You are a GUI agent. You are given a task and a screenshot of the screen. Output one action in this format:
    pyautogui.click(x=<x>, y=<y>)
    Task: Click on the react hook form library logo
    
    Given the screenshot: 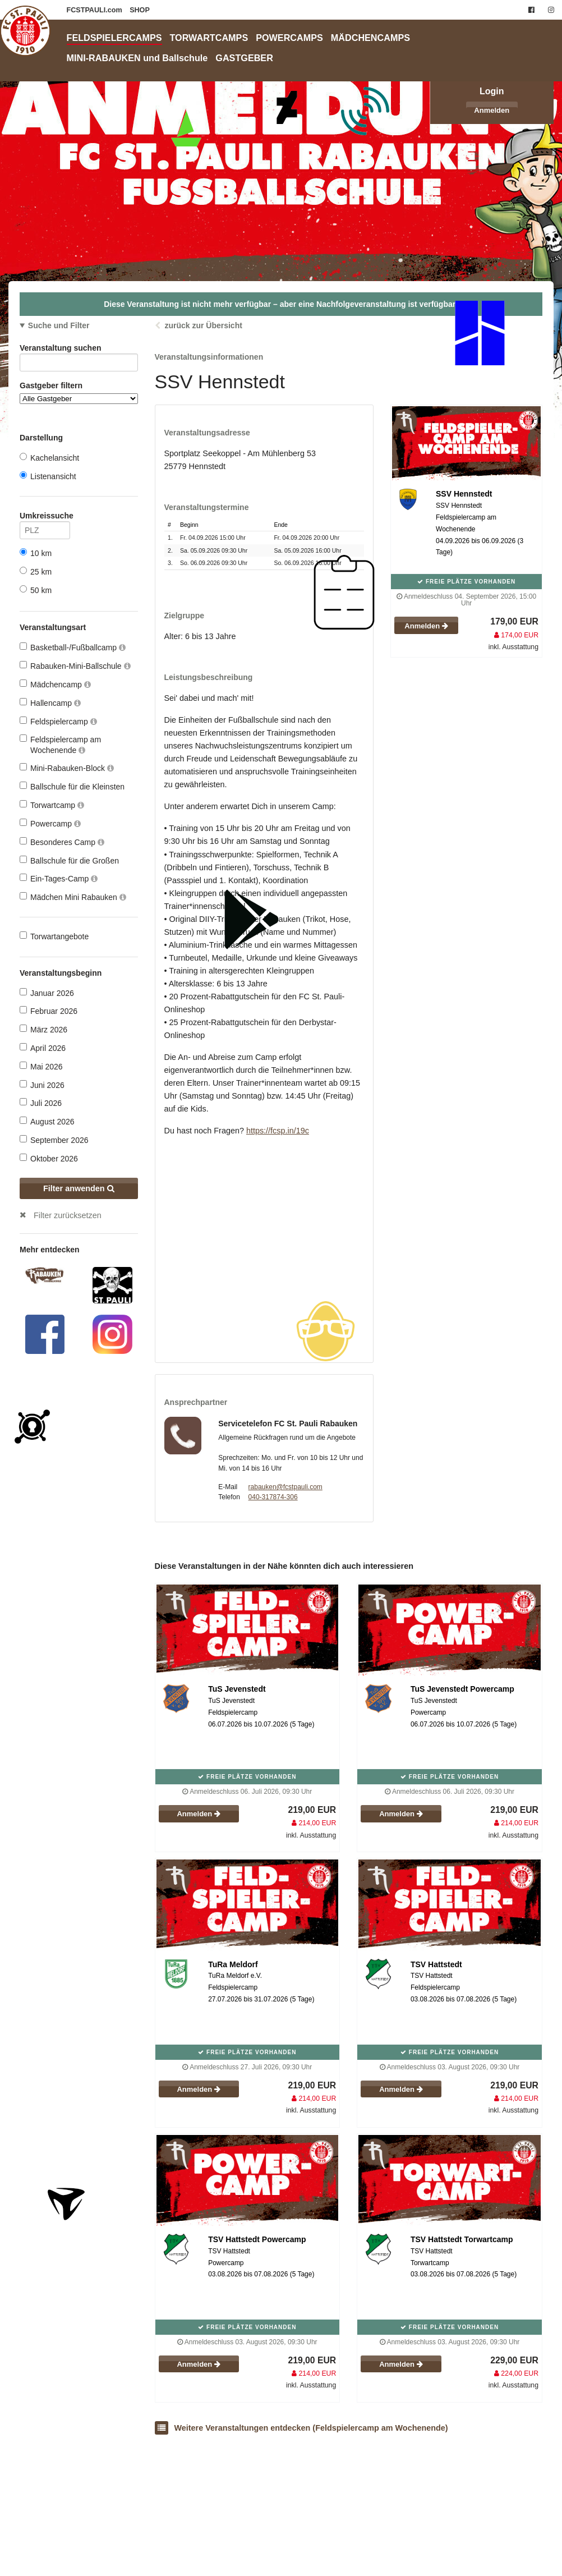 What is the action you would take?
    pyautogui.click(x=344, y=592)
    